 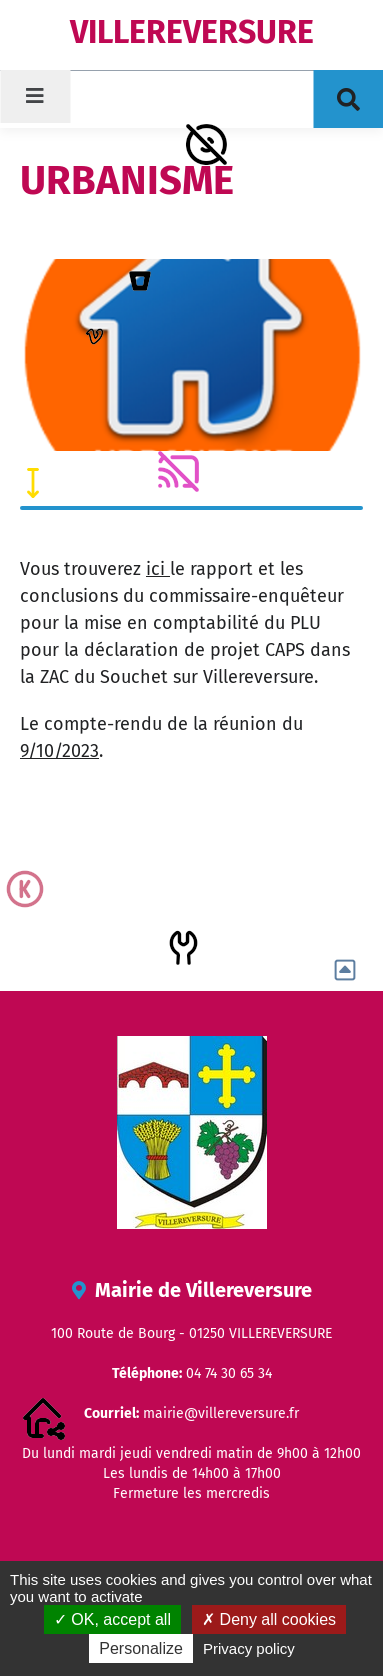 What do you see at coordinates (43, 1418) in the screenshot?
I see `share your home address or location` at bounding box center [43, 1418].